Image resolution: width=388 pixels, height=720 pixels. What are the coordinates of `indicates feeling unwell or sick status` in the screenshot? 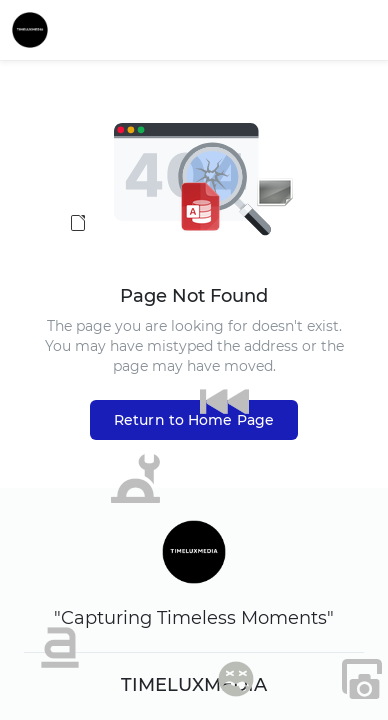 It's located at (236, 679).